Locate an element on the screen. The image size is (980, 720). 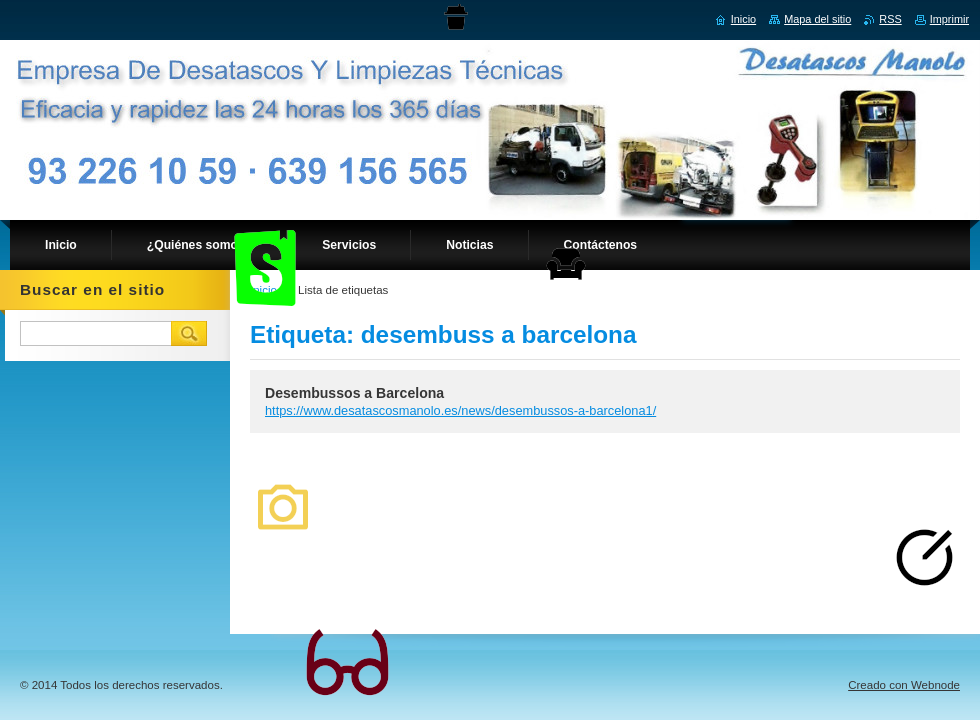
take a photo is located at coordinates (283, 507).